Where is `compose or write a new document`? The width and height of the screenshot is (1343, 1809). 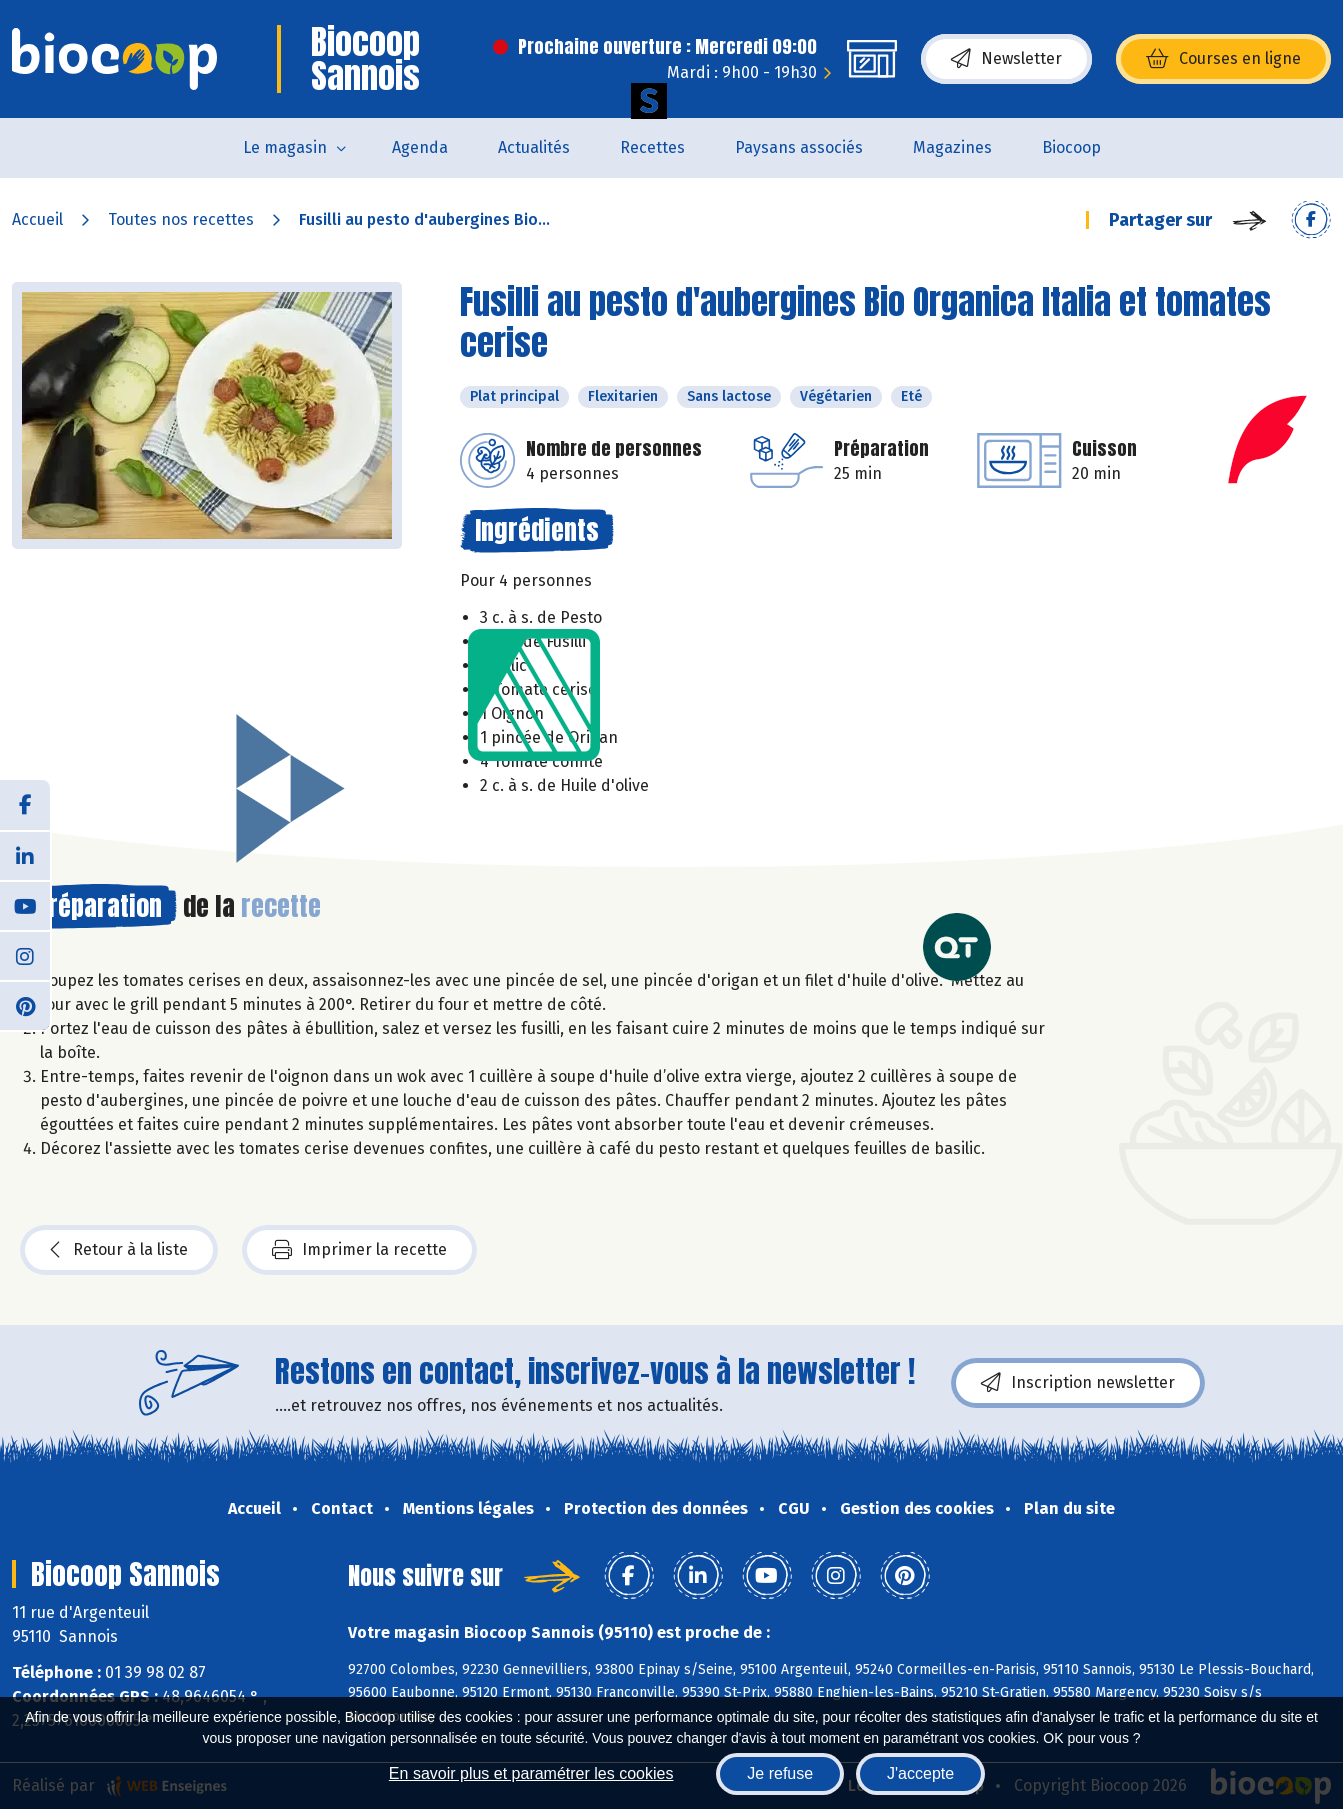
compose or write a new document is located at coordinates (1267, 439).